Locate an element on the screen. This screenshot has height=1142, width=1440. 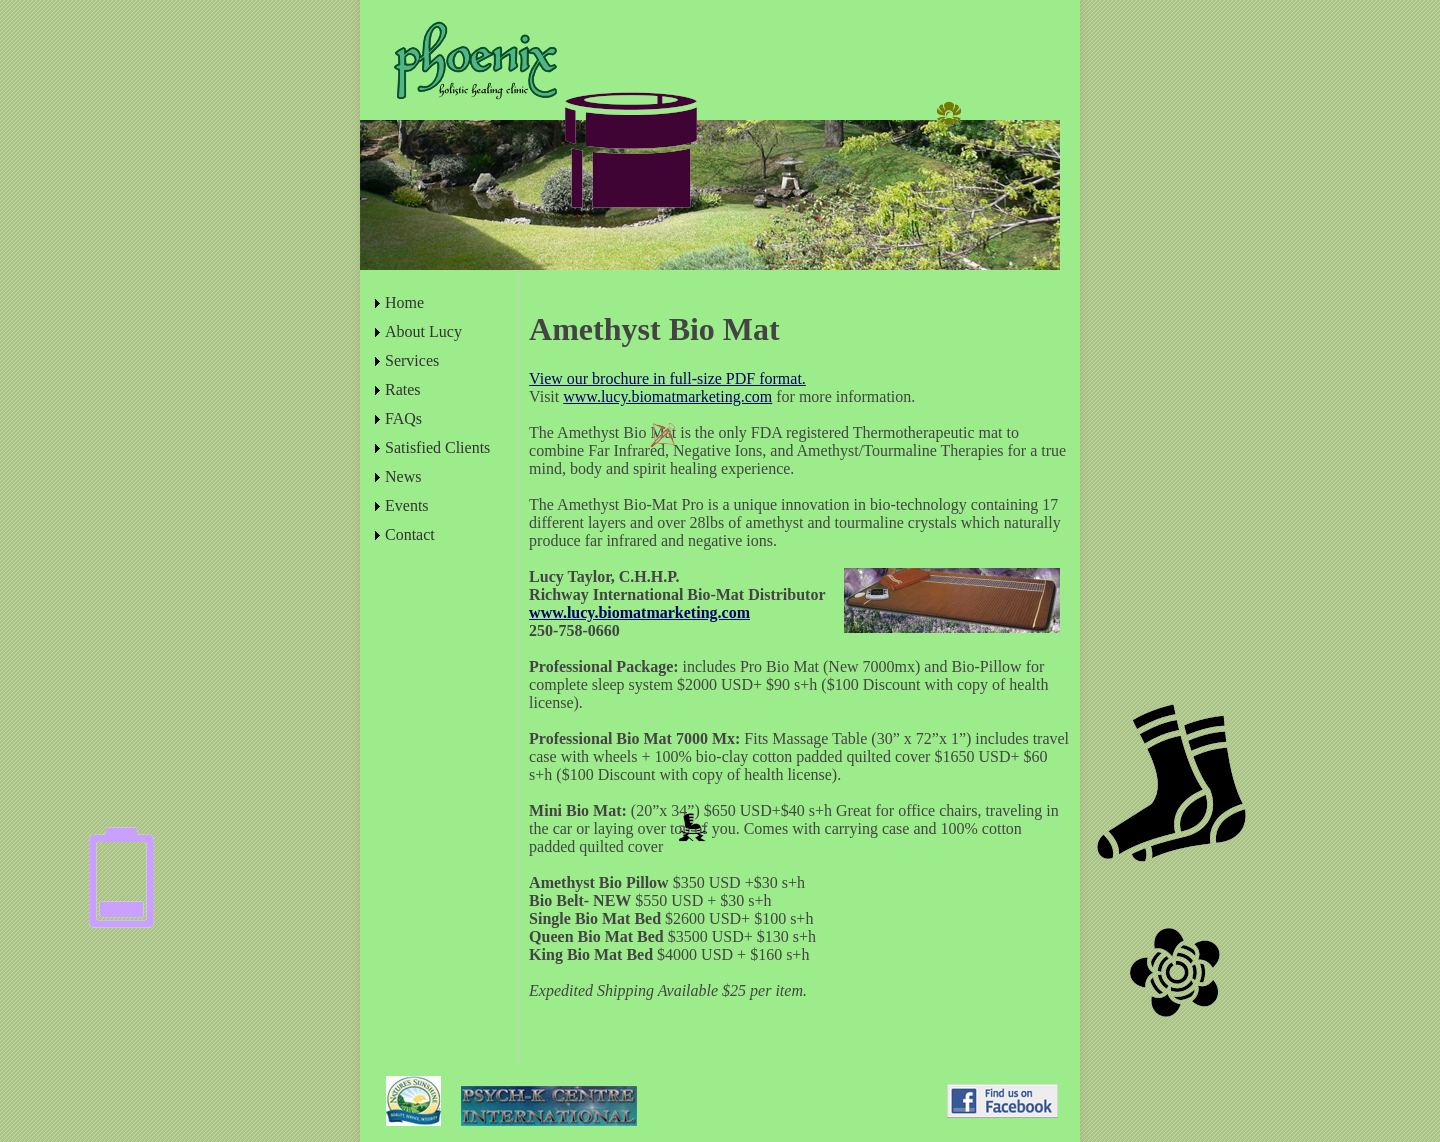
browse socks or hosiery products is located at coordinates (1171, 782).